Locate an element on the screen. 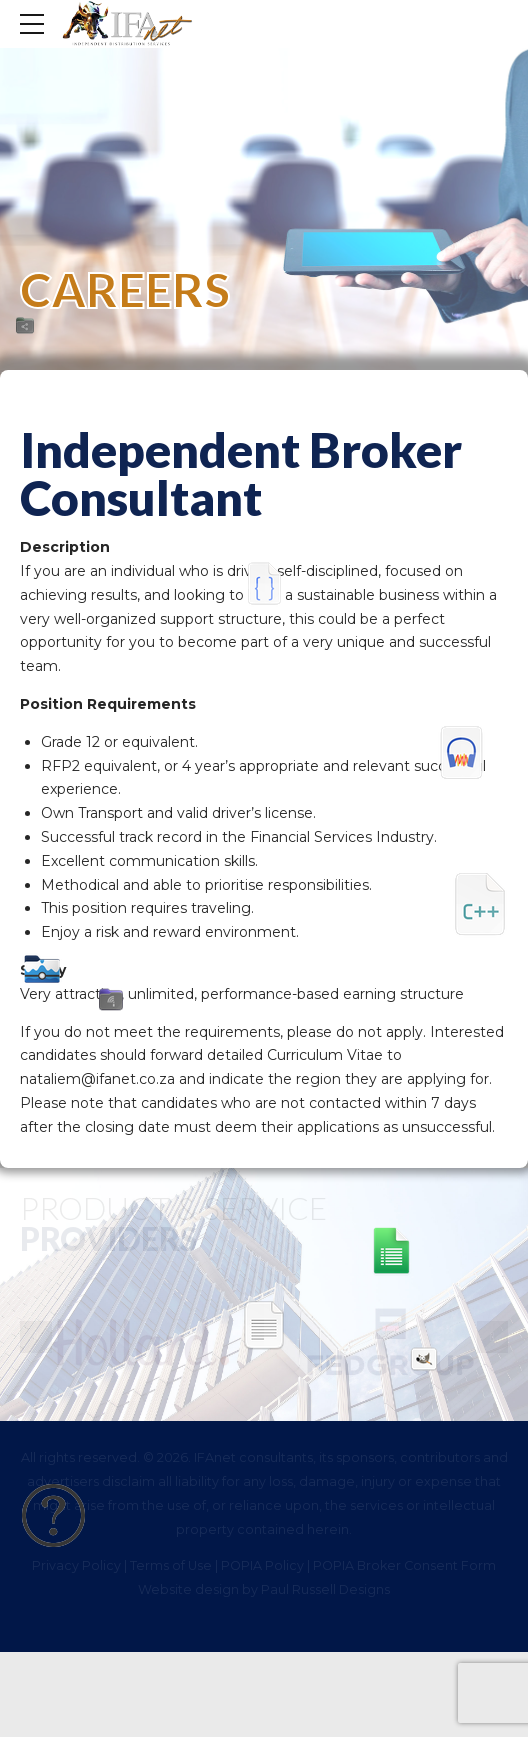 The height and width of the screenshot is (1737, 528). a windows ini configuration file associated with wine is located at coordinates (264, 1325).